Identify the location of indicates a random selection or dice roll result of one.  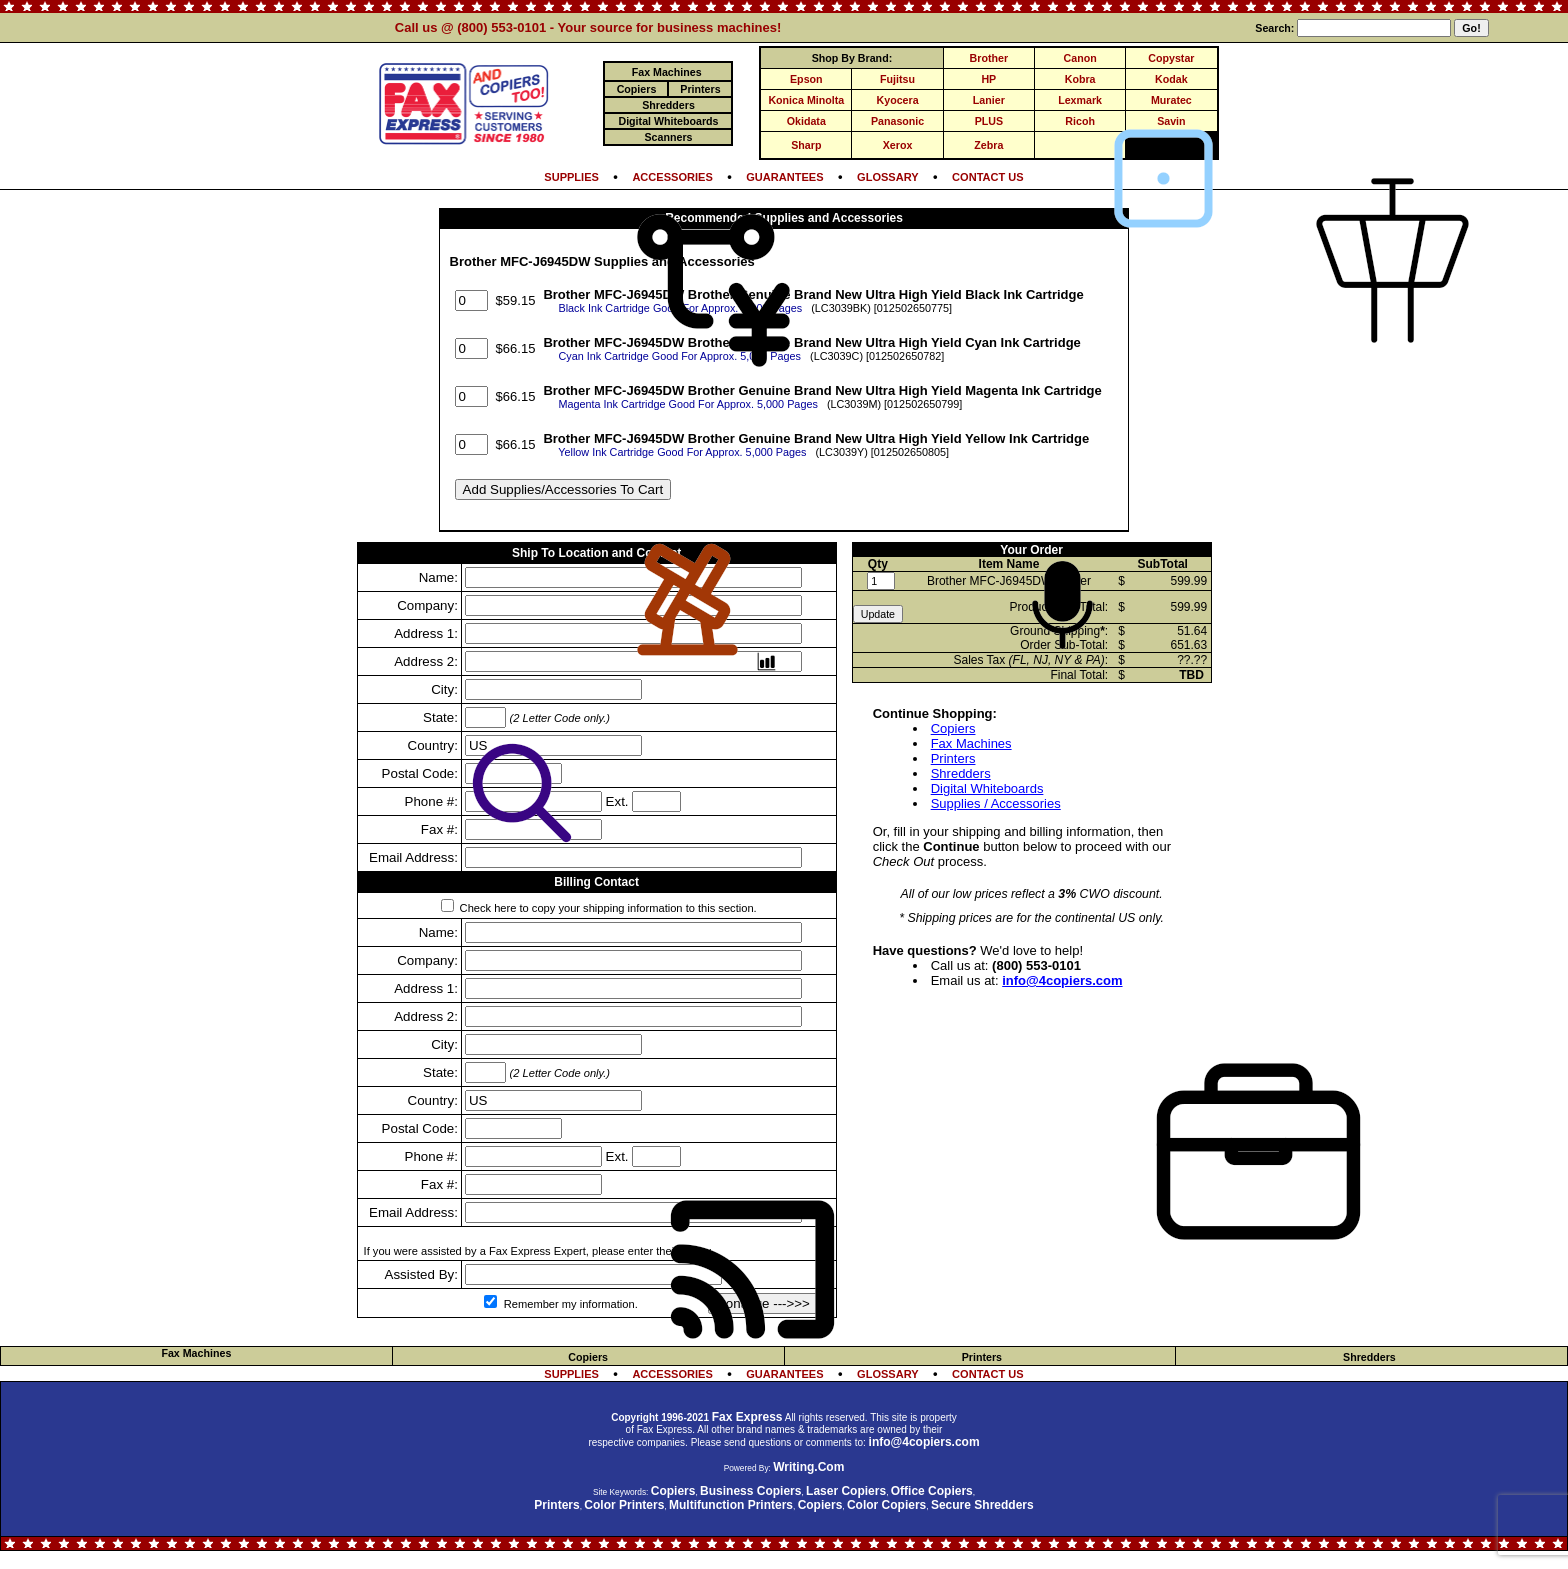
(1163, 178).